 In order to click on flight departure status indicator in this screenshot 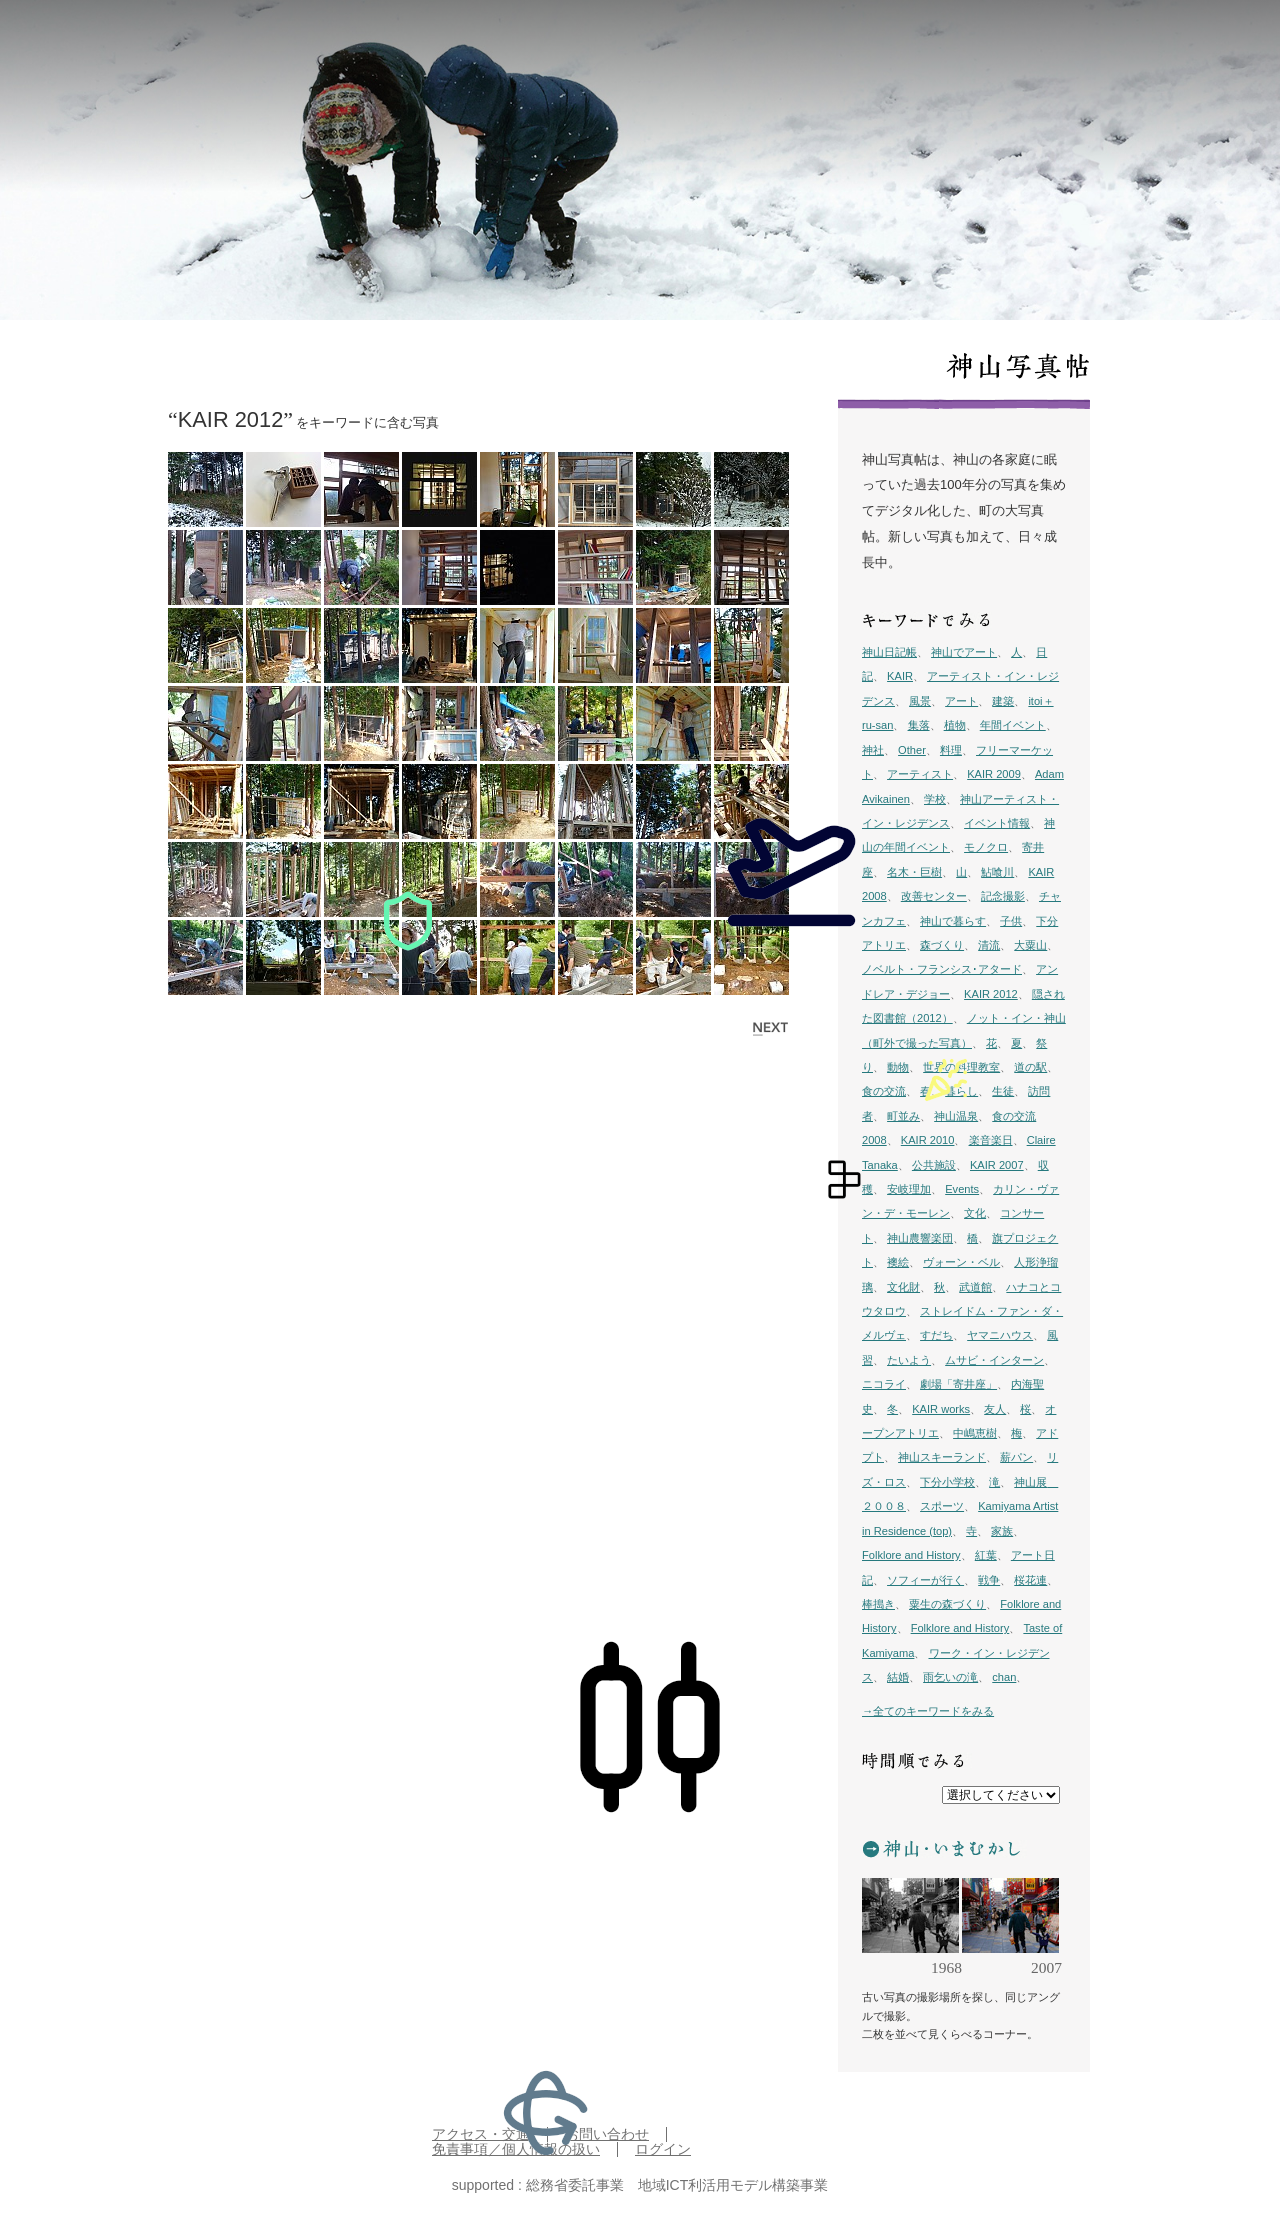, I will do `click(791, 862)`.